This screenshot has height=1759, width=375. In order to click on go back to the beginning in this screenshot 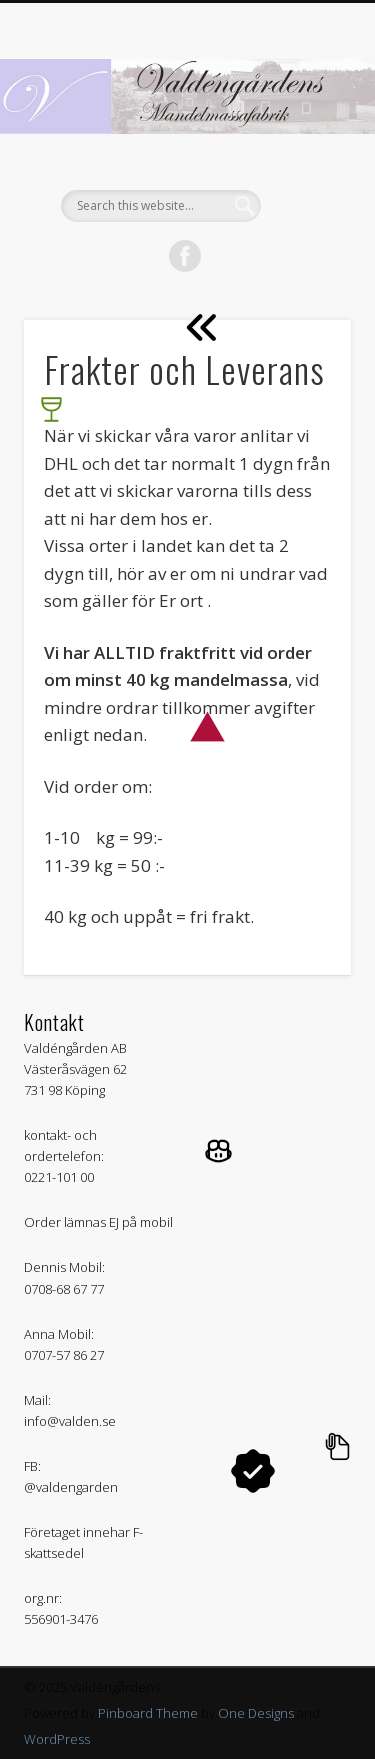, I will do `click(202, 327)`.